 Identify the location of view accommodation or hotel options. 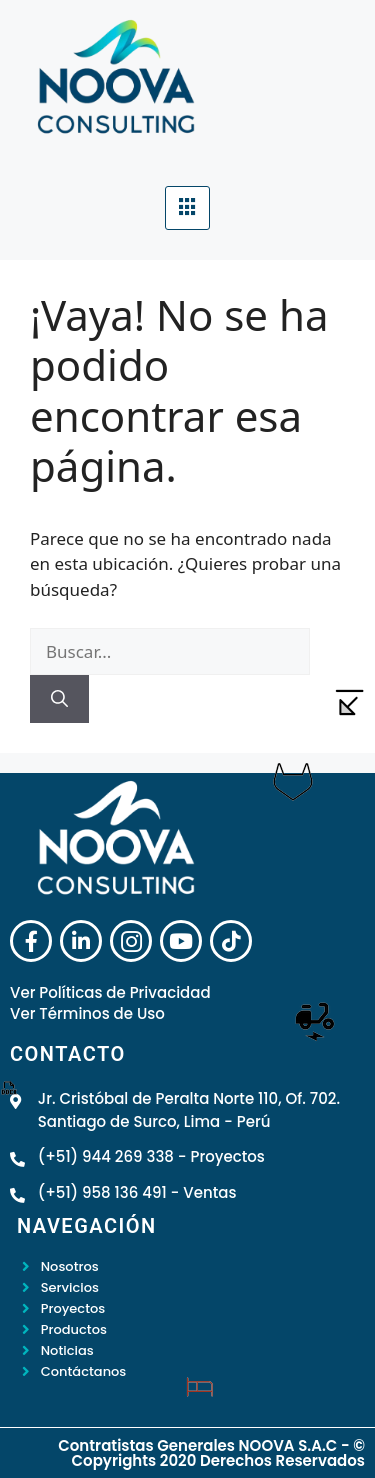
(199, 1387).